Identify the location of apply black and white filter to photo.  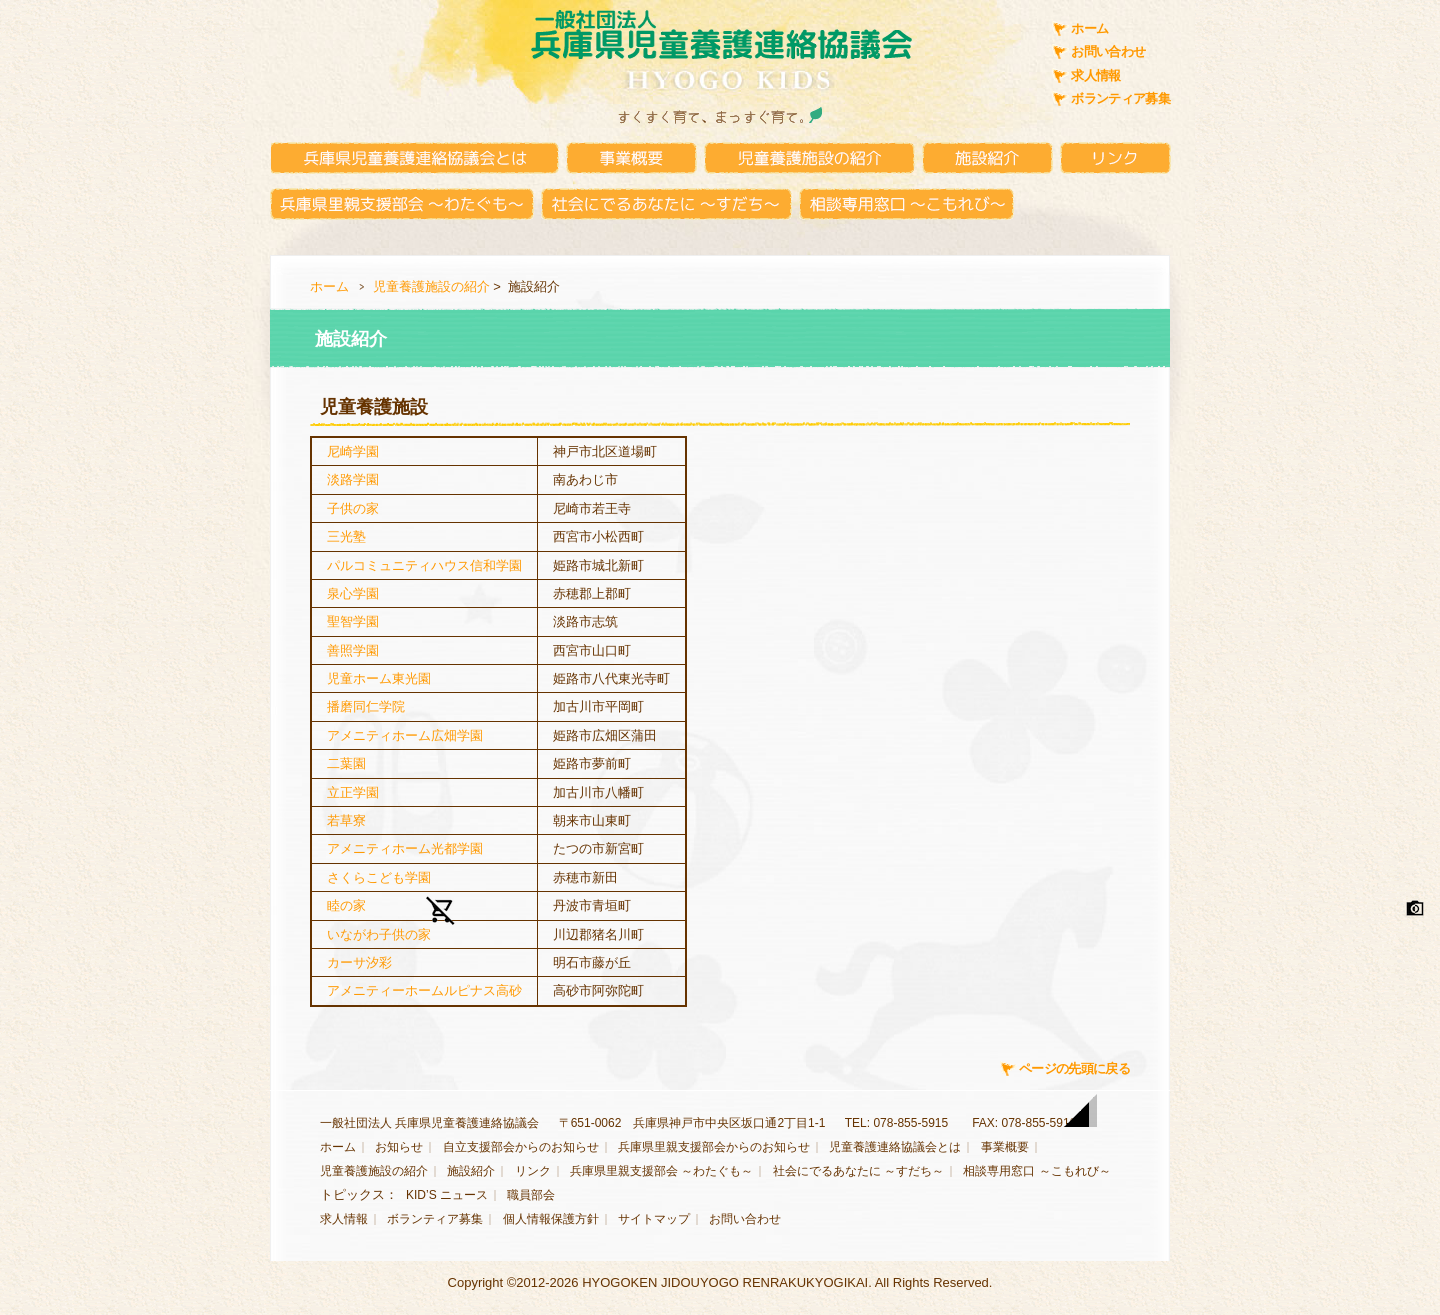
(1415, 908).